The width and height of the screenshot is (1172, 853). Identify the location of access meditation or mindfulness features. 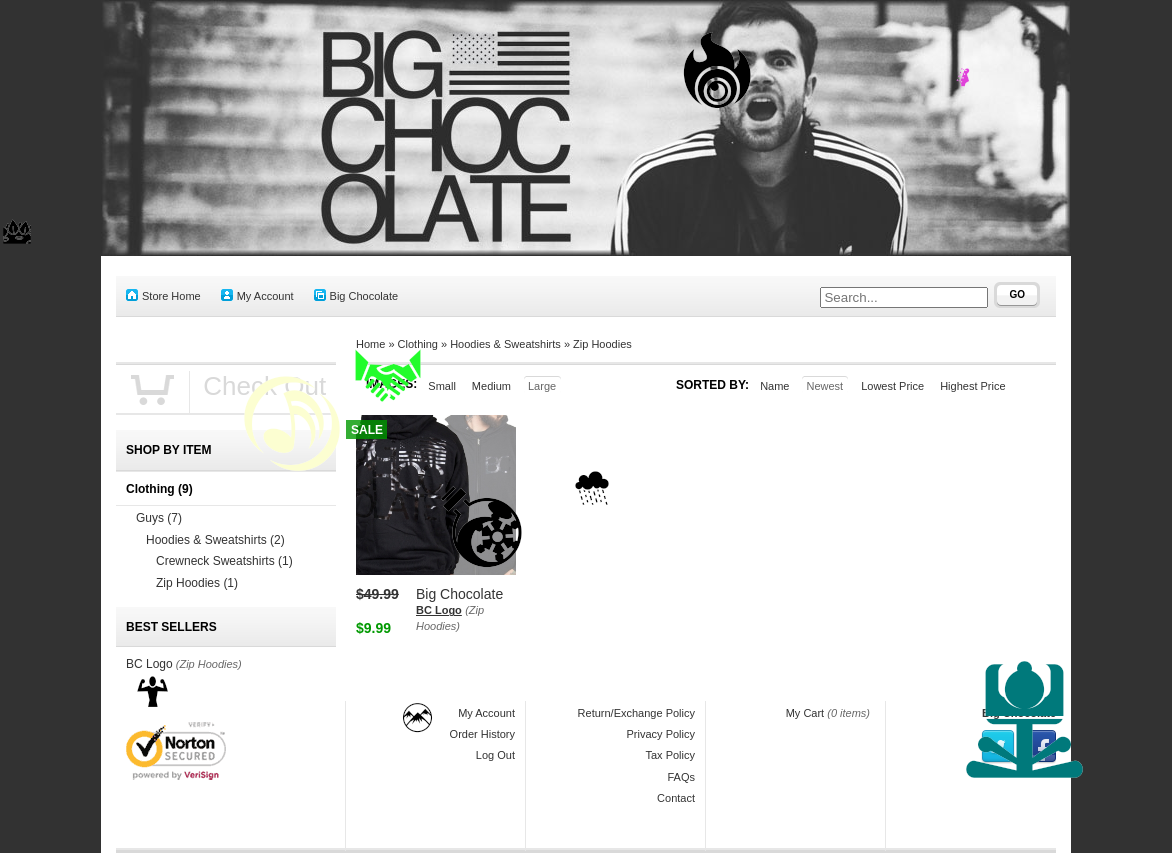
(1024, 719).